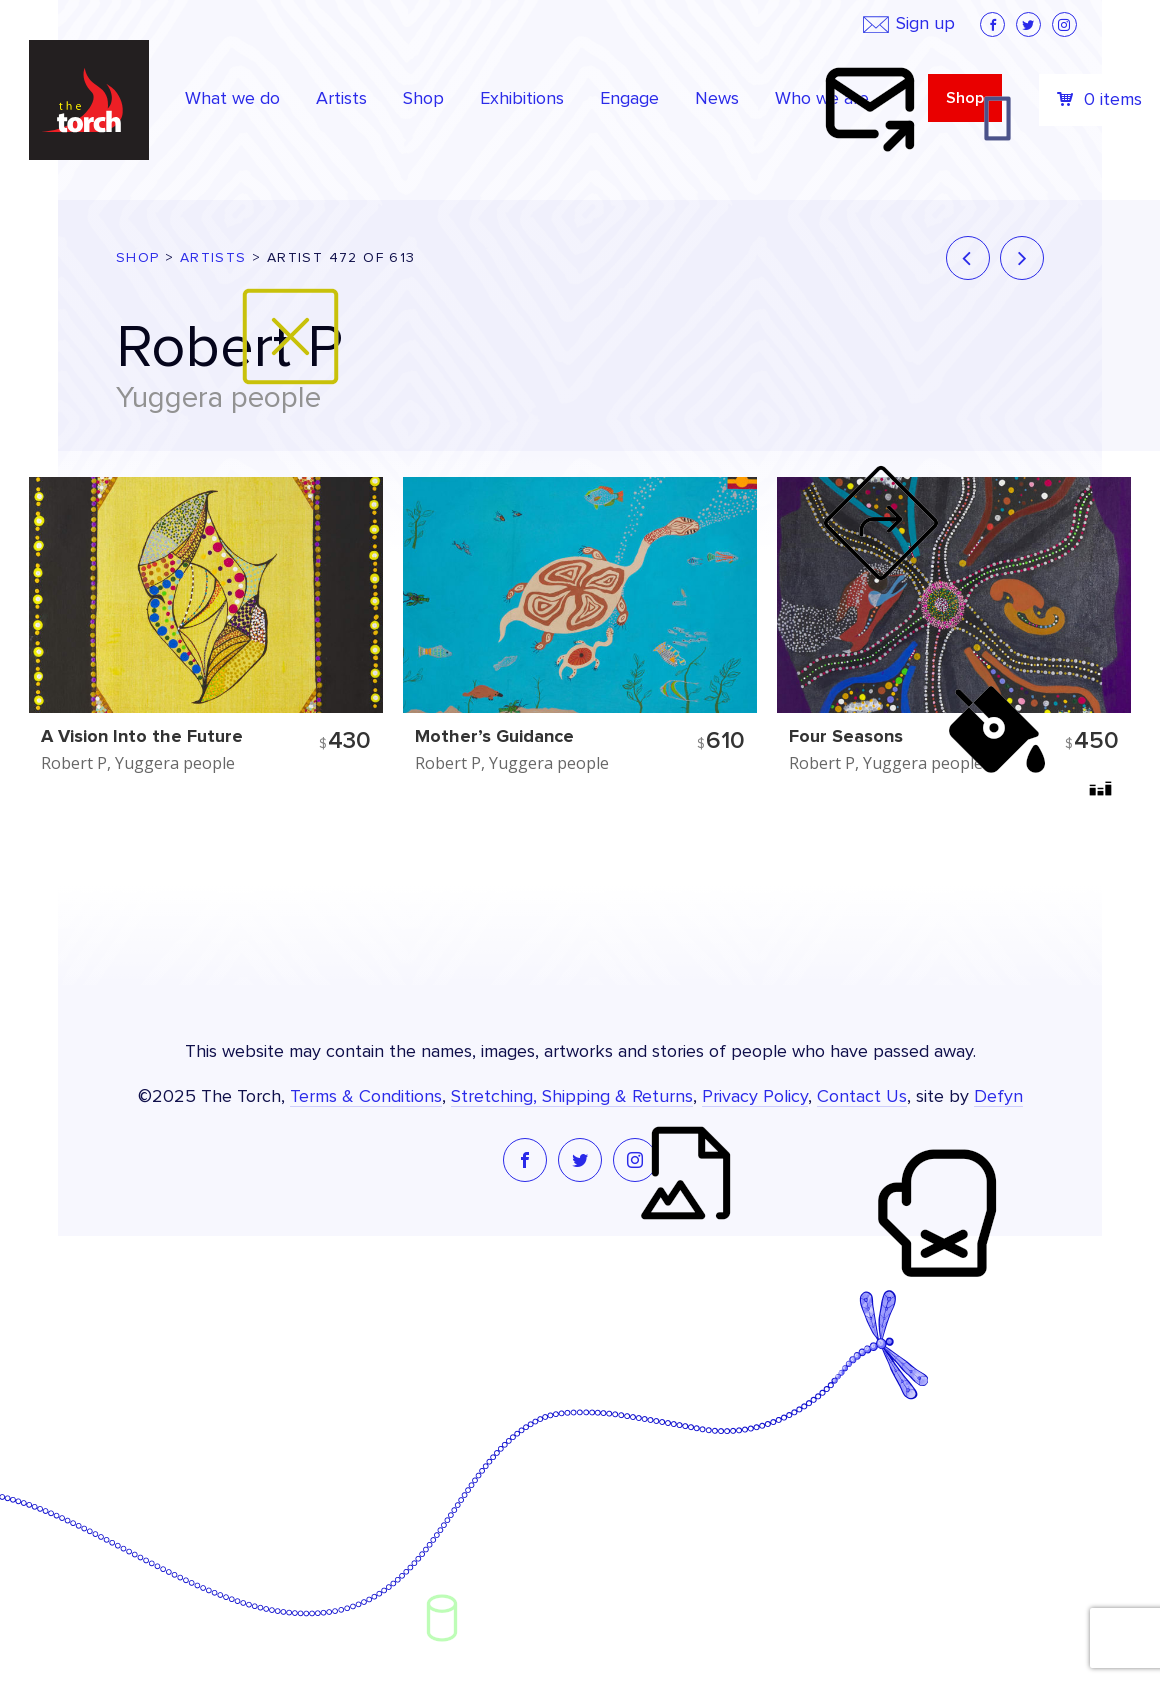 The image size is (1160, 1682). Describe the element at coordinates (881, 523) in the screenshot. I see `indicates a turn or direction change ahead` at that location.